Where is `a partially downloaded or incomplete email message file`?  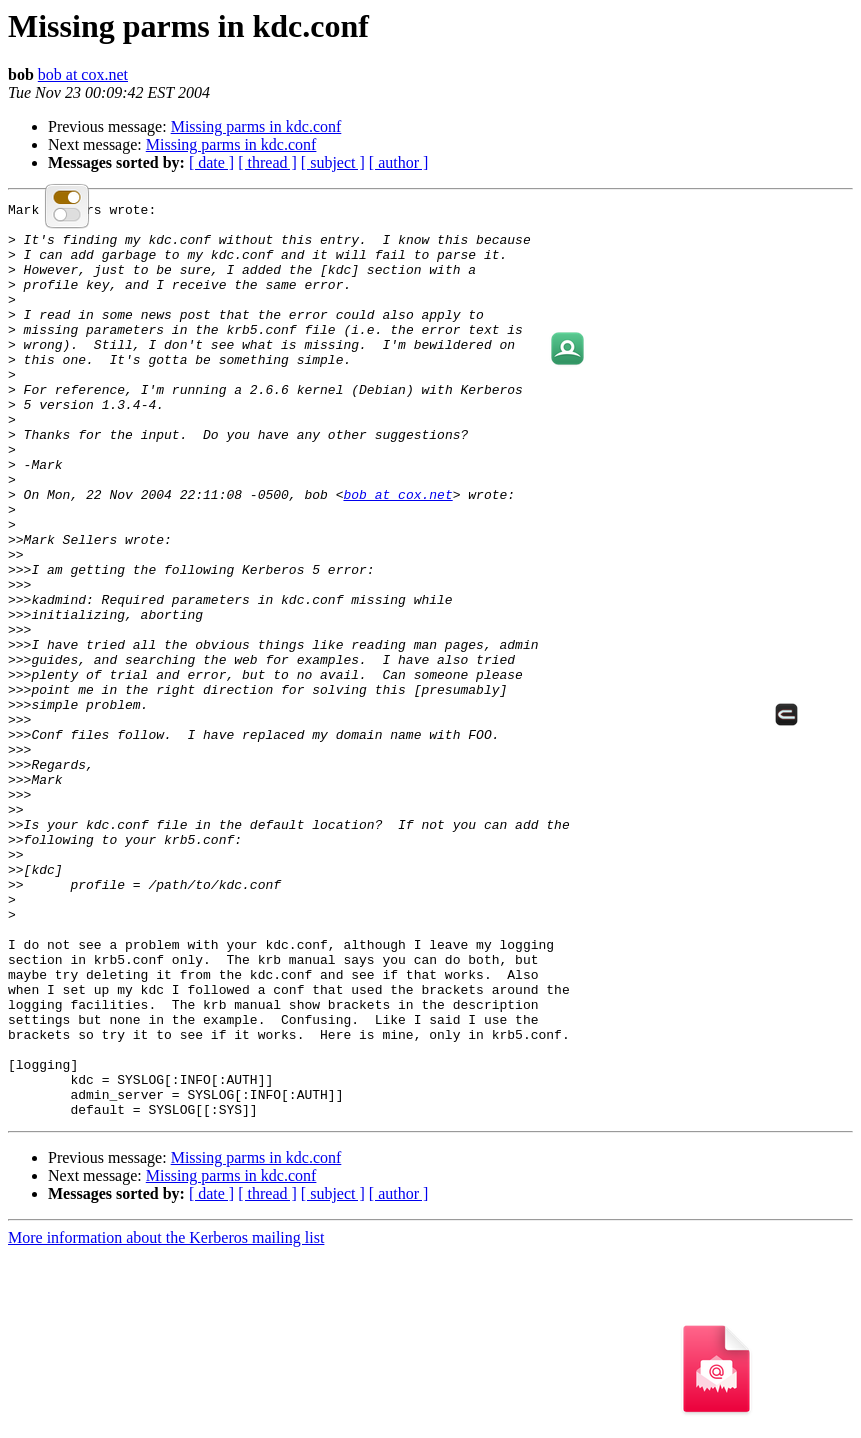
a partially downloaded or incomplete email message file is located at coordinates (716, 1370).